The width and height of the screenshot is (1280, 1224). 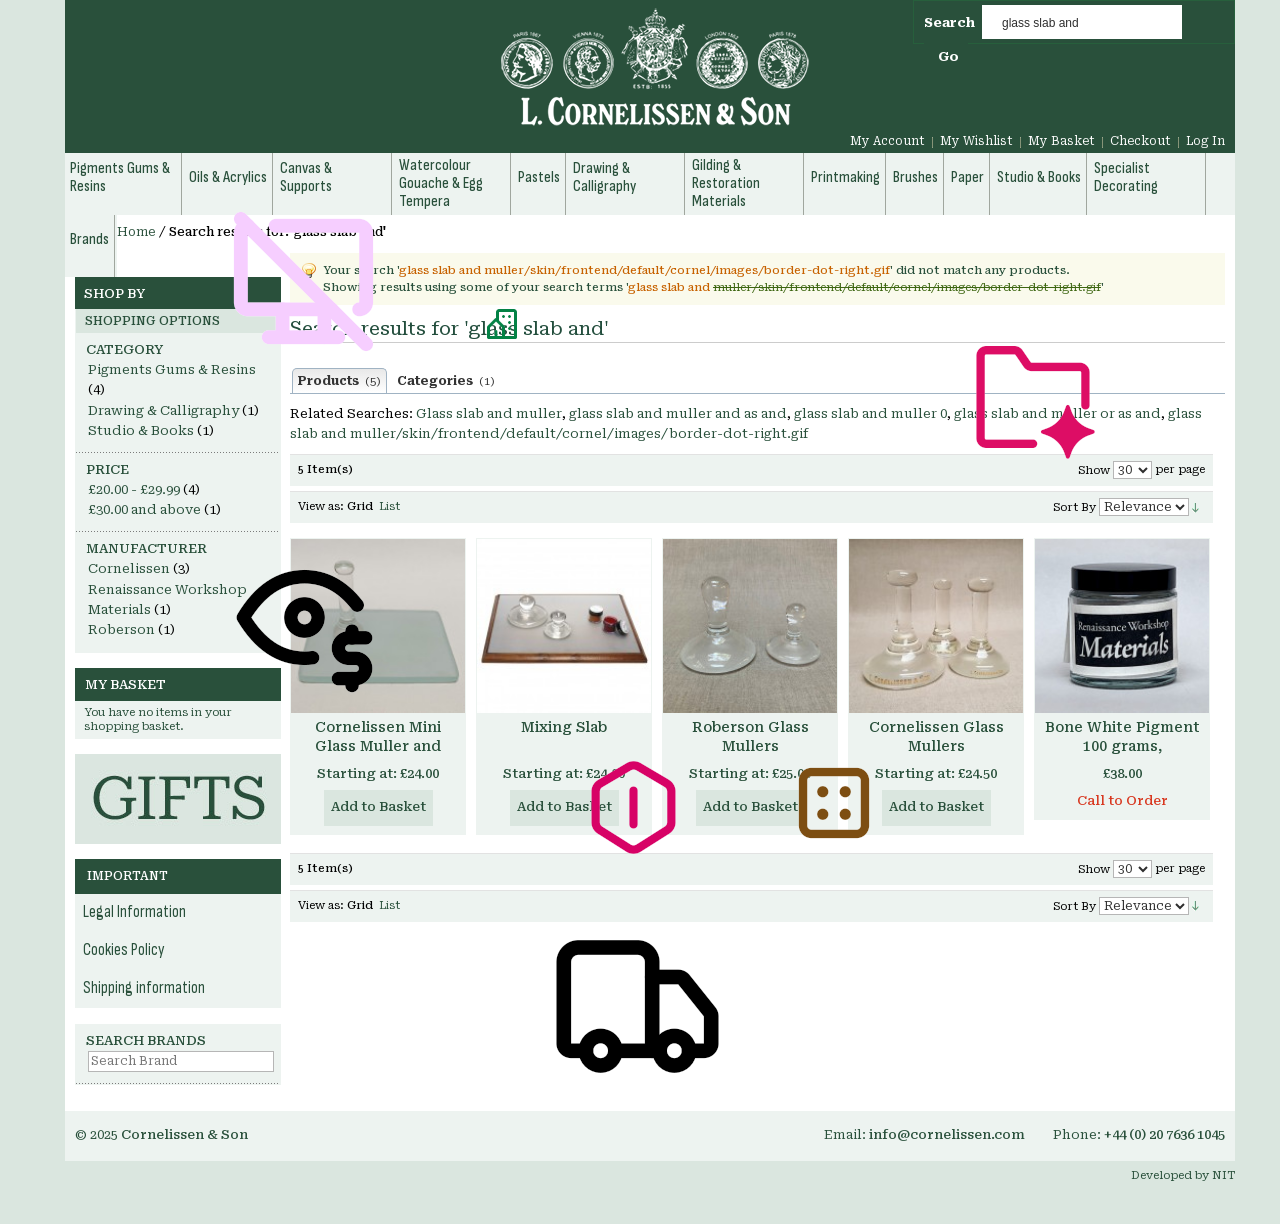 What do you see at coordinates (1033, 397) in the screenshot?
I see `create a new space or workspace` at bounding box center [1033, 397].